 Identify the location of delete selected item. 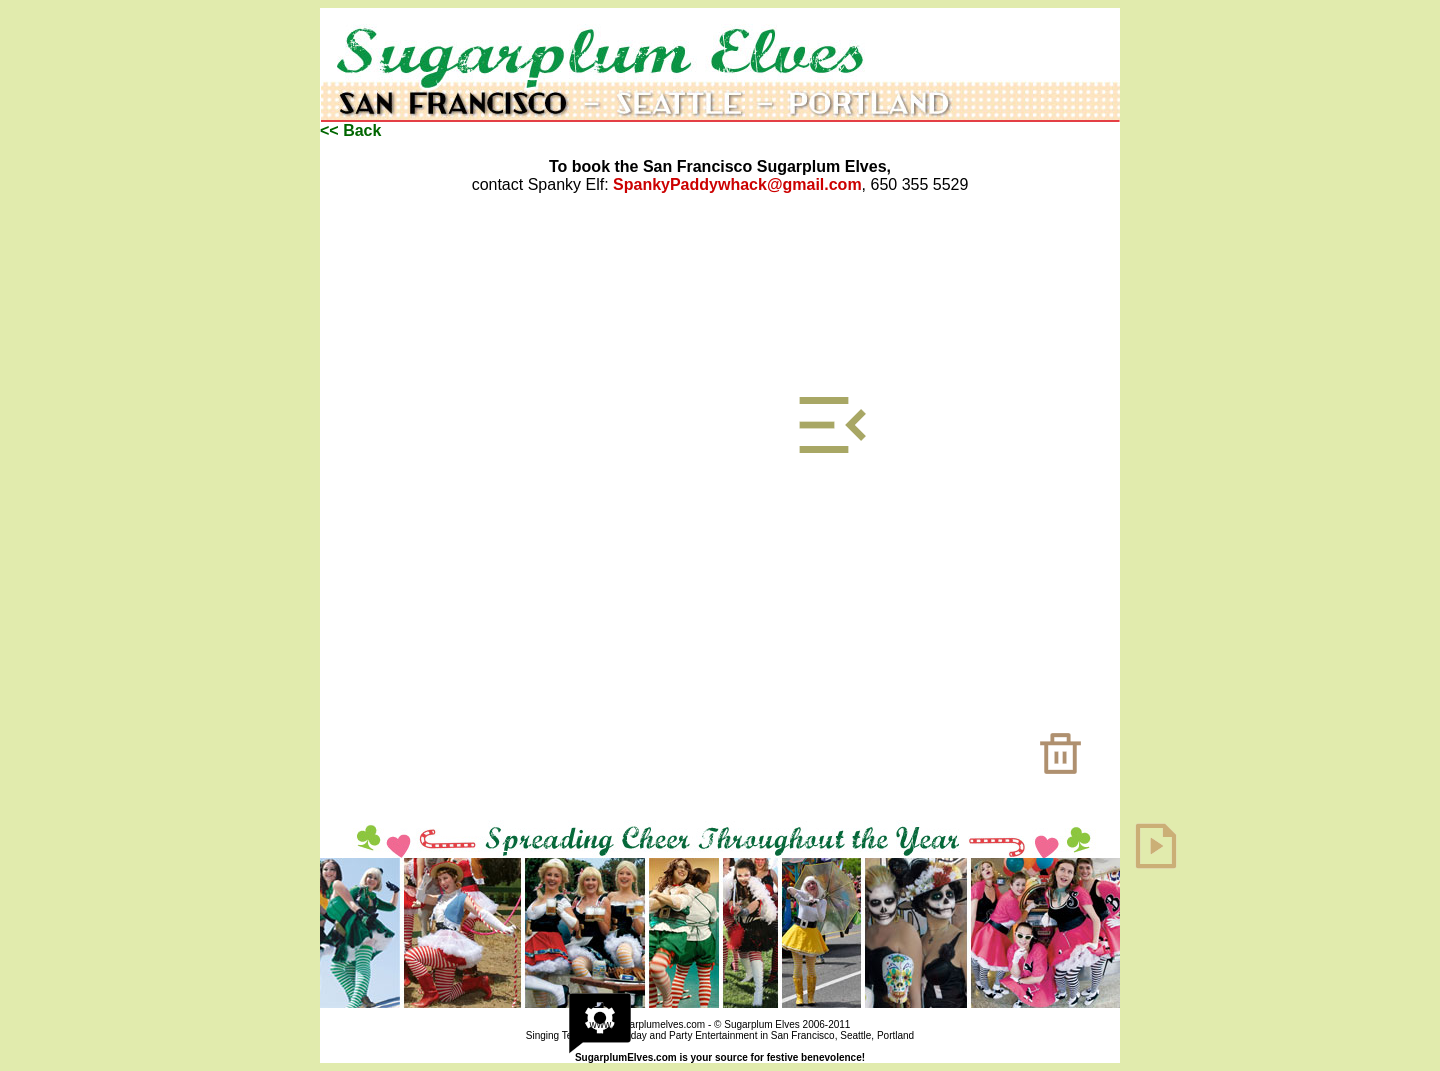
(1060, 753).